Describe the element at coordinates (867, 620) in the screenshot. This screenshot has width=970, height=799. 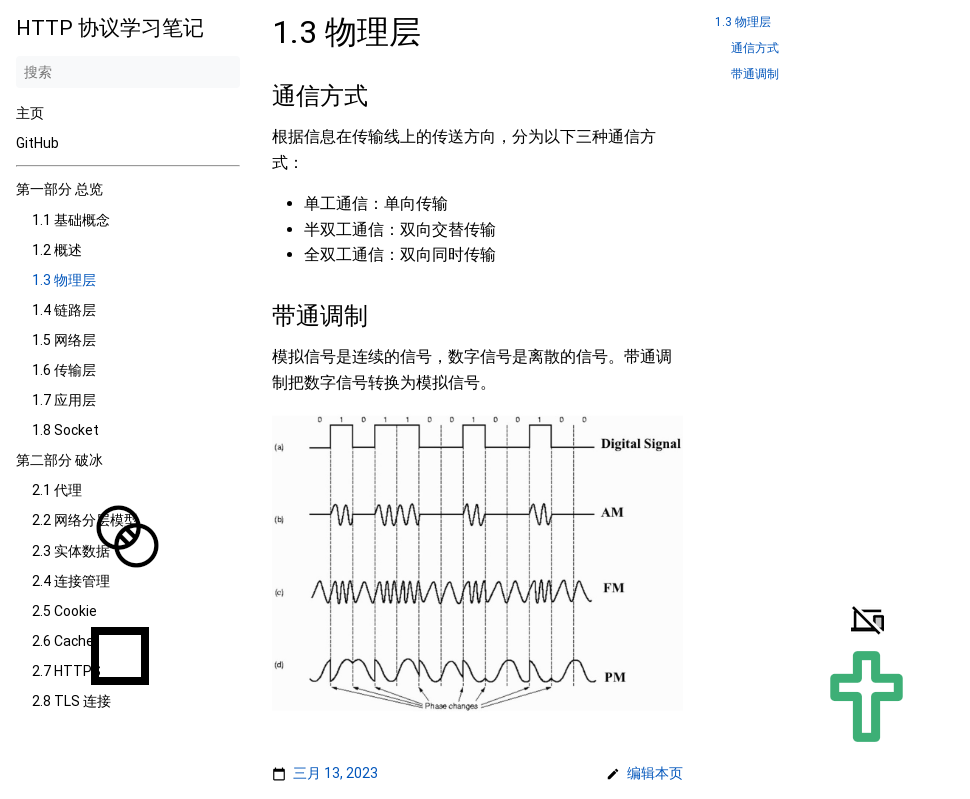
I see `device linking is disabled or unavailable` at that location.